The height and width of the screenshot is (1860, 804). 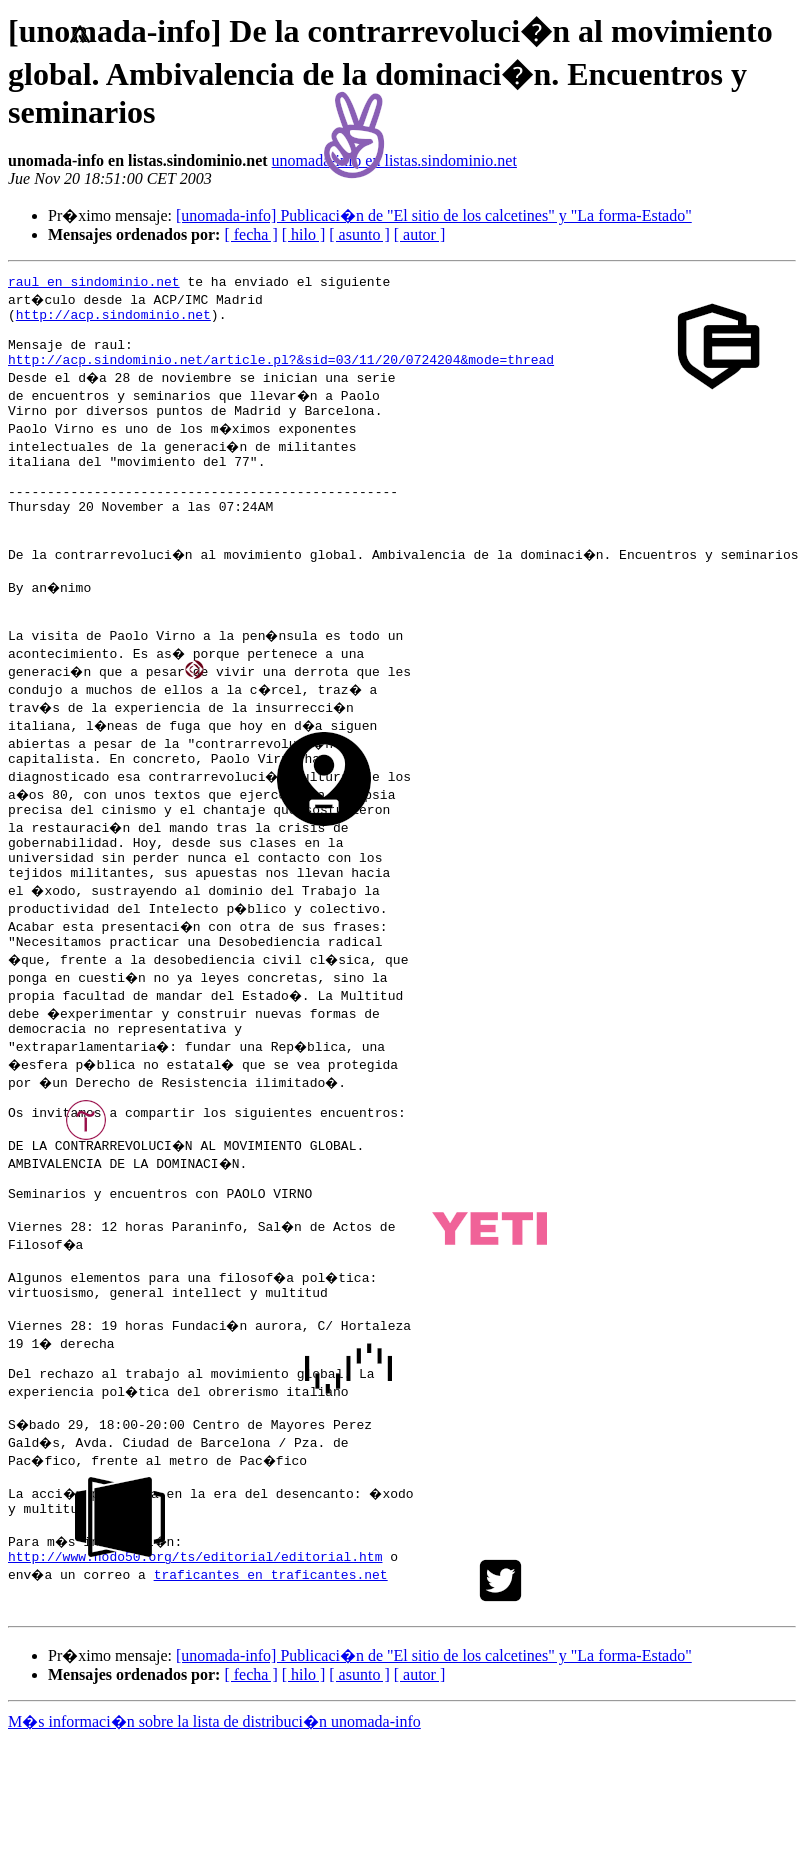 What do you see at coordinates (324, 779) in the screenshot?
I see `maplibre mapping library logo` at bounding box center [324, 779].